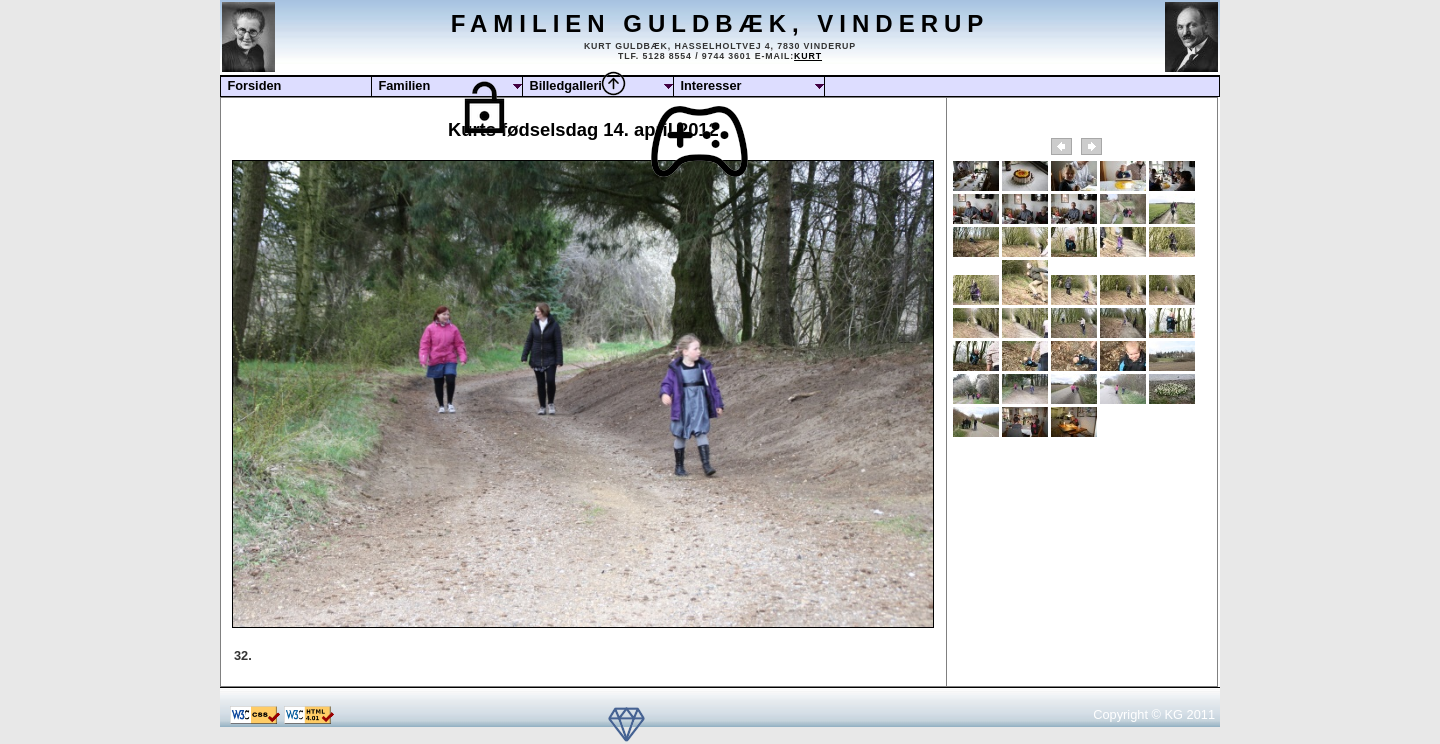 Image resolution: width=1440 pixels, height=744 pixels. Describe the element at coordinates (613, 83) in the screenshot. I see `scroll to top of page` at that location.